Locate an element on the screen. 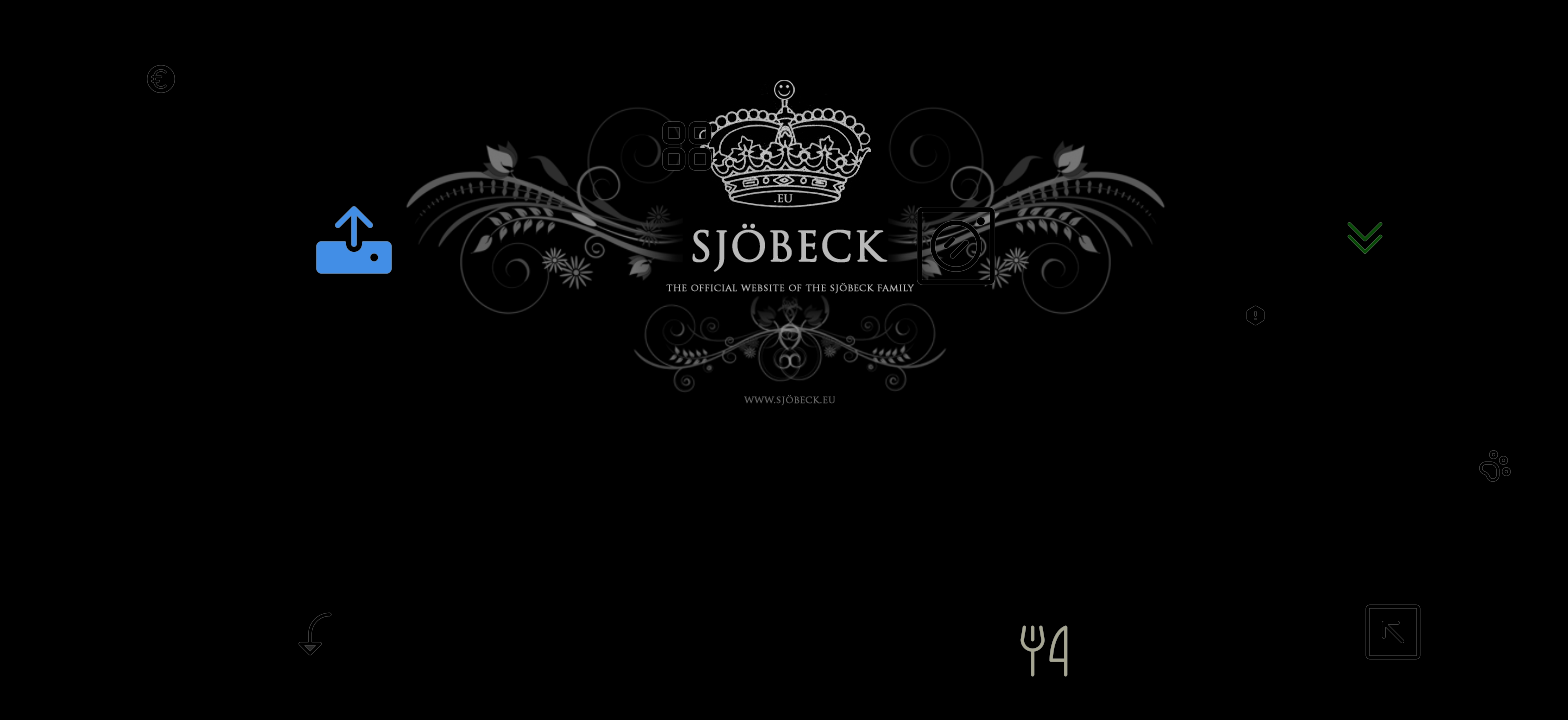  navigate to the top-left or go back diagonally is located at coordinates (1393, 632).